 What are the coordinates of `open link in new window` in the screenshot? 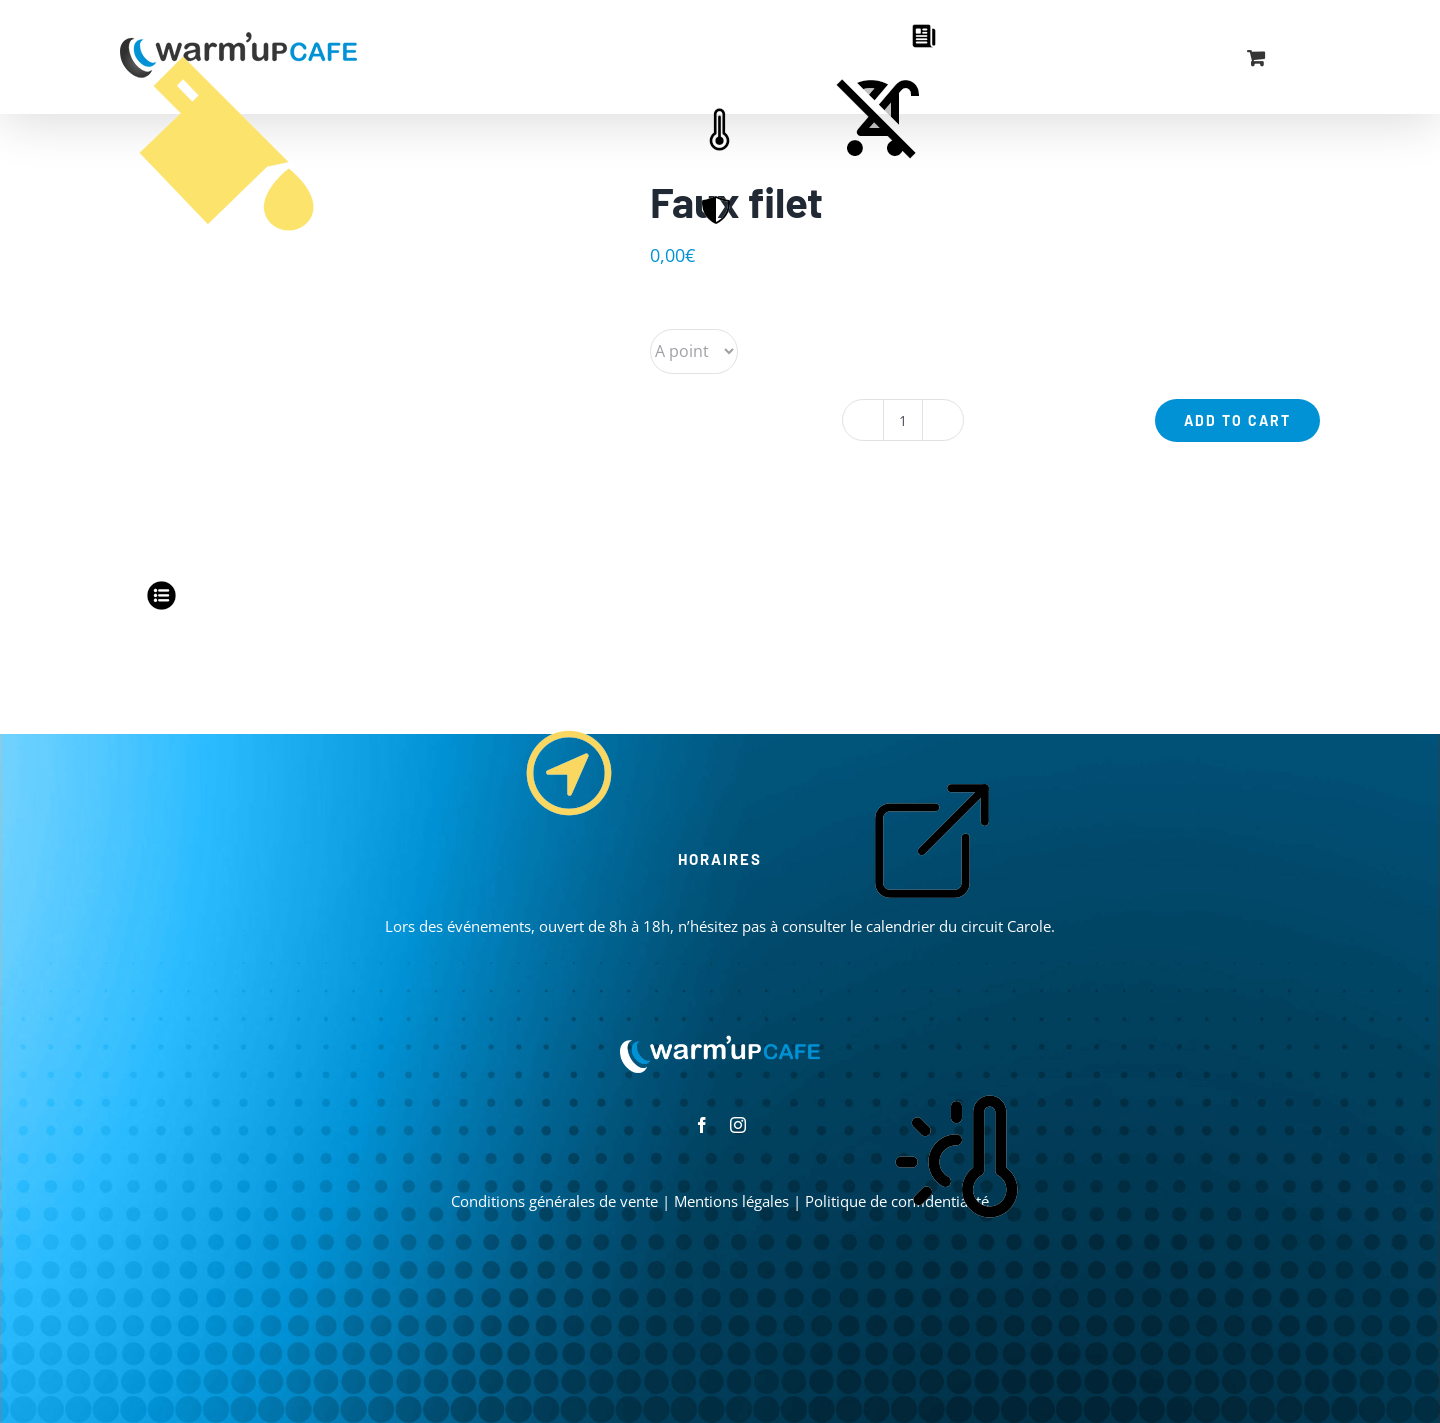 It's located at (932, 841).